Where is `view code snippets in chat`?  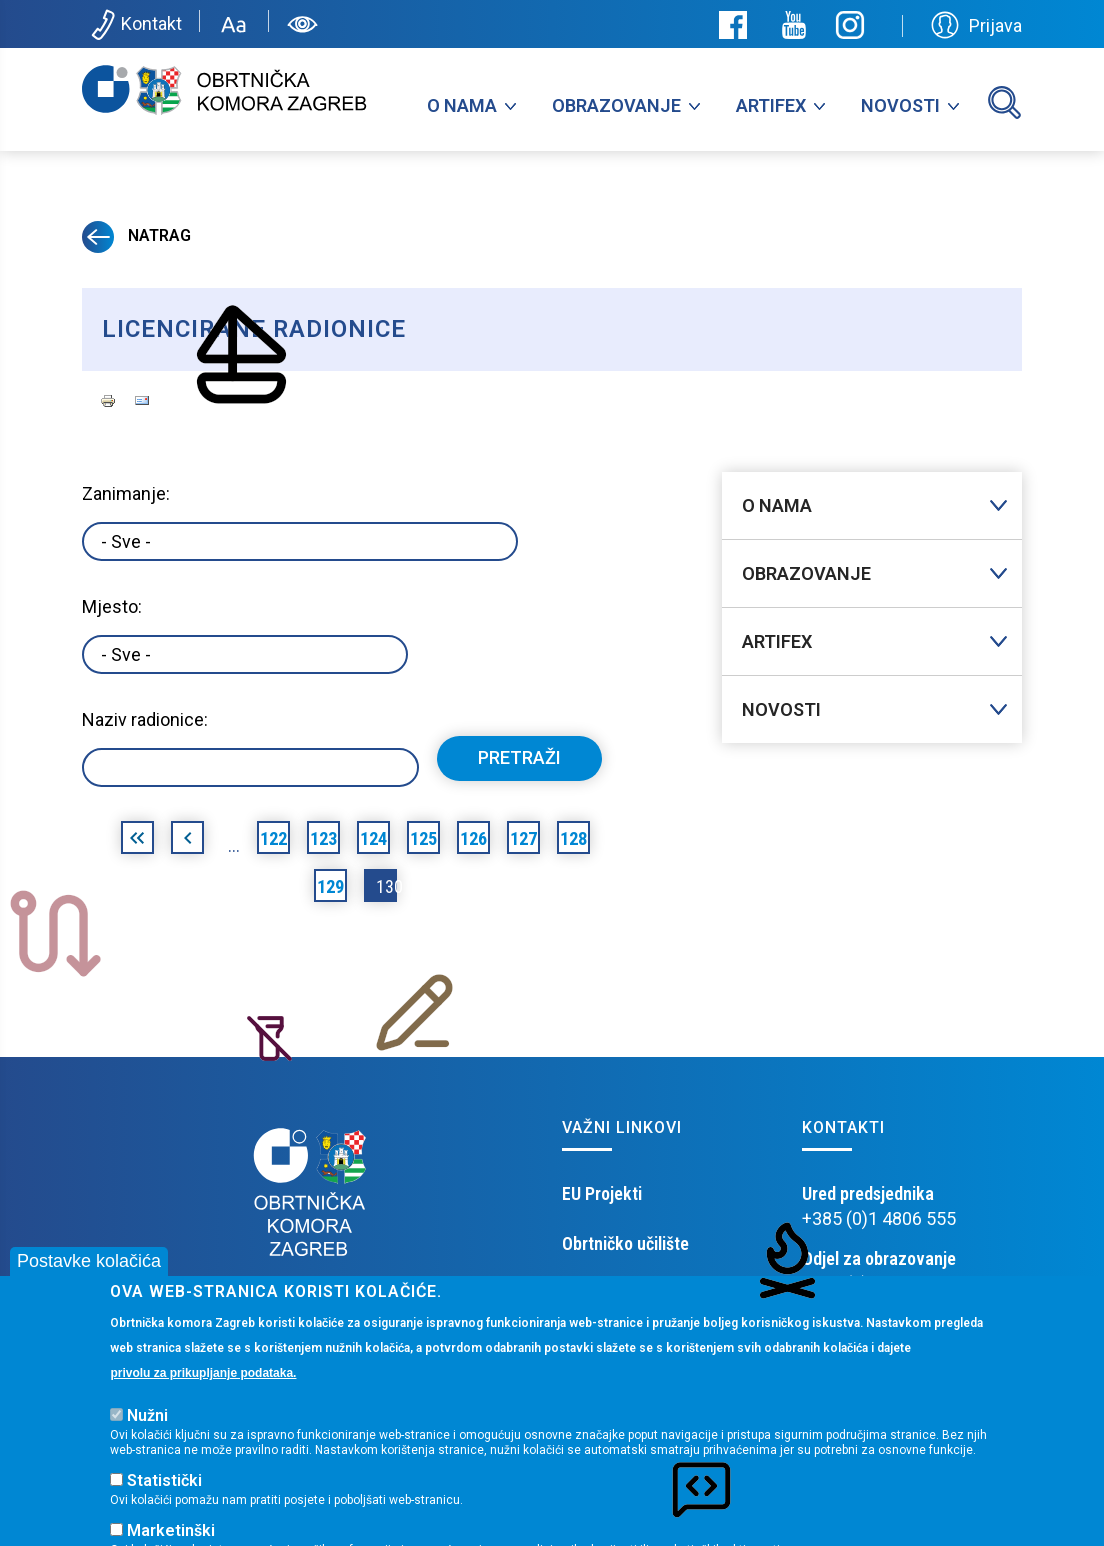
view code snippets in chat is located at coordinates (701, 1488).